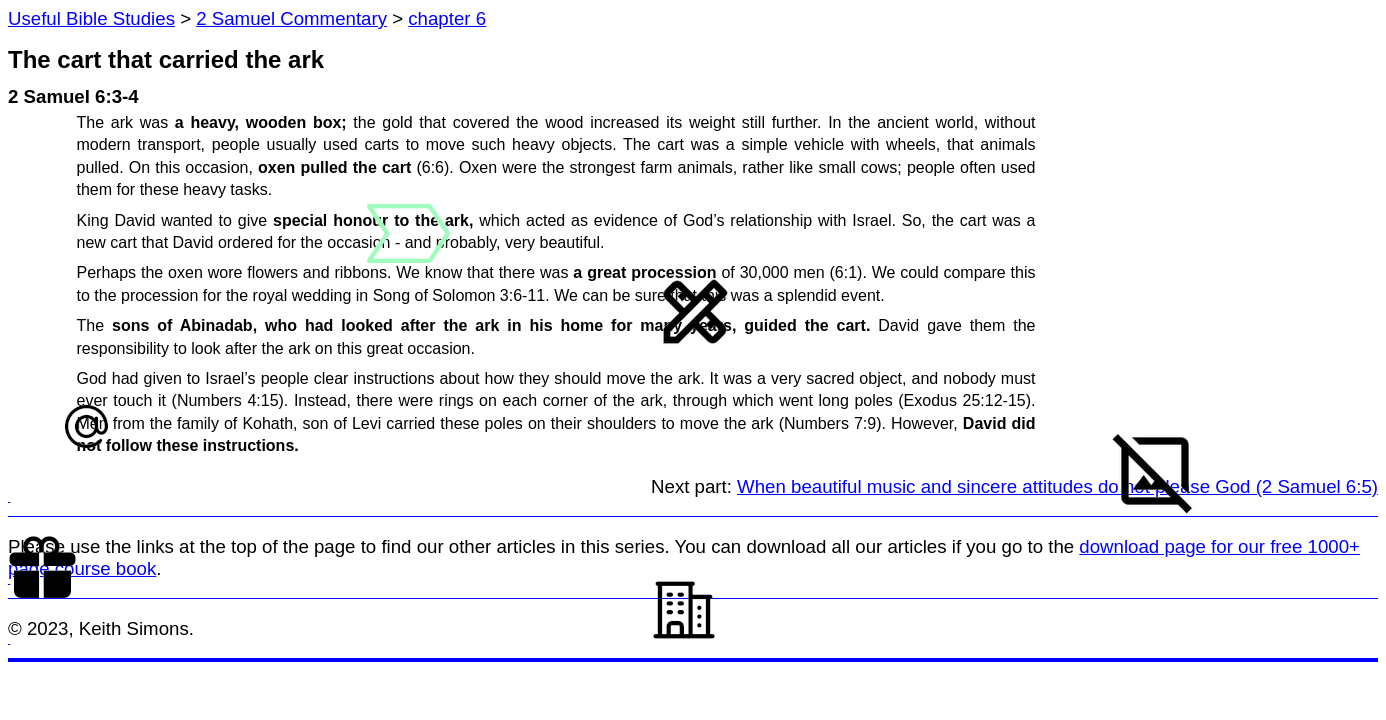 The width and height of the screenshot is (1386, 720). What do you see at coordinates (1155, 471) in the screenshot?
I see `image failed to load` at bounding box center [1155, 471].